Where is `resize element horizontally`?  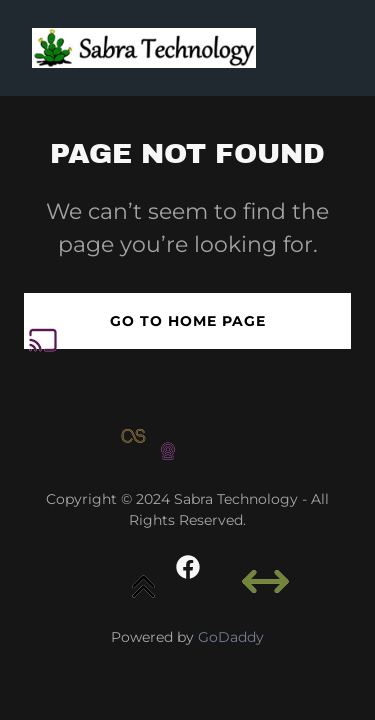
resize element horizontally is located at coordinates (265, 581).